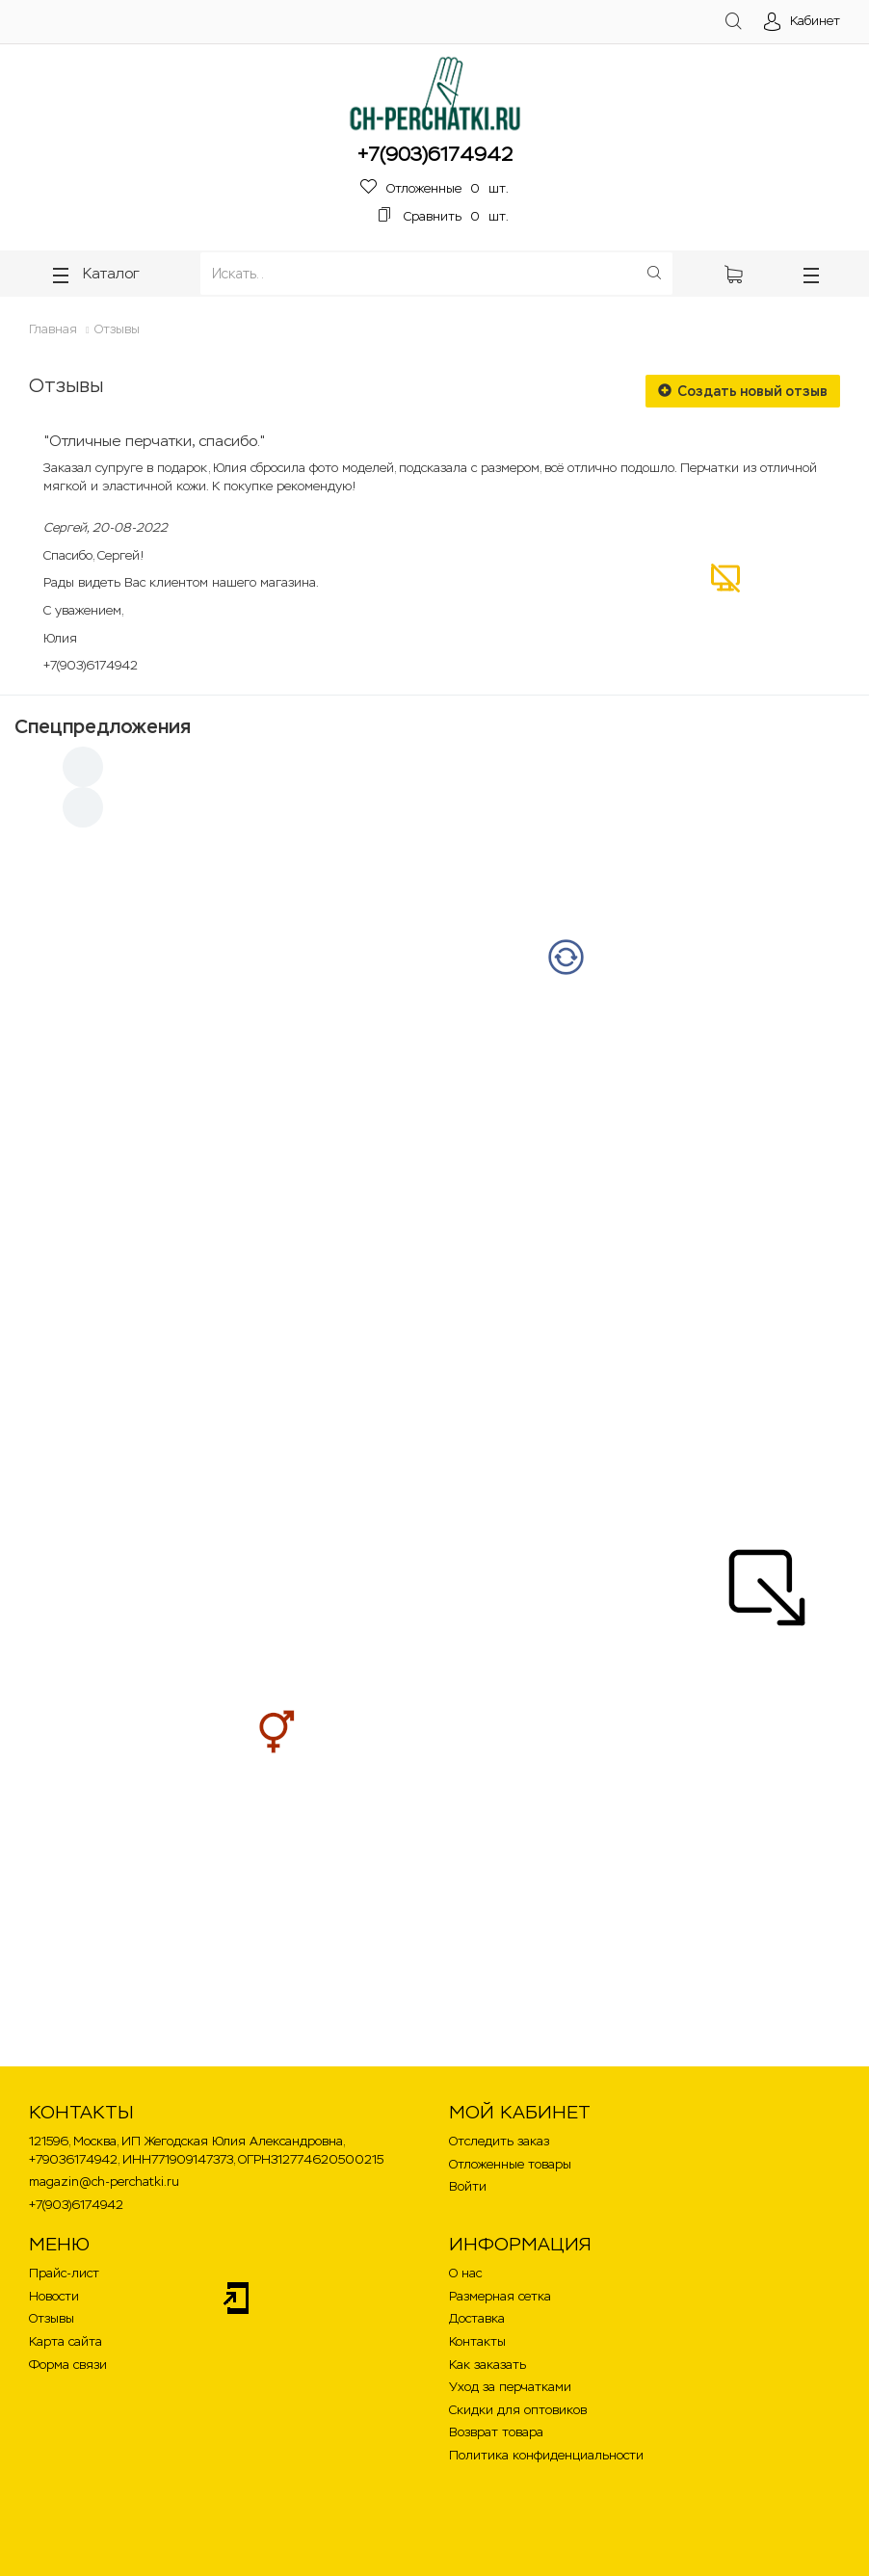 Image resolution: width=869 pixels, height=2576 pixels. What do you see at coordinates (236, 2298) in the screenshot?
I see `add shortcut to home screen` at bounding box center [236, 2298].